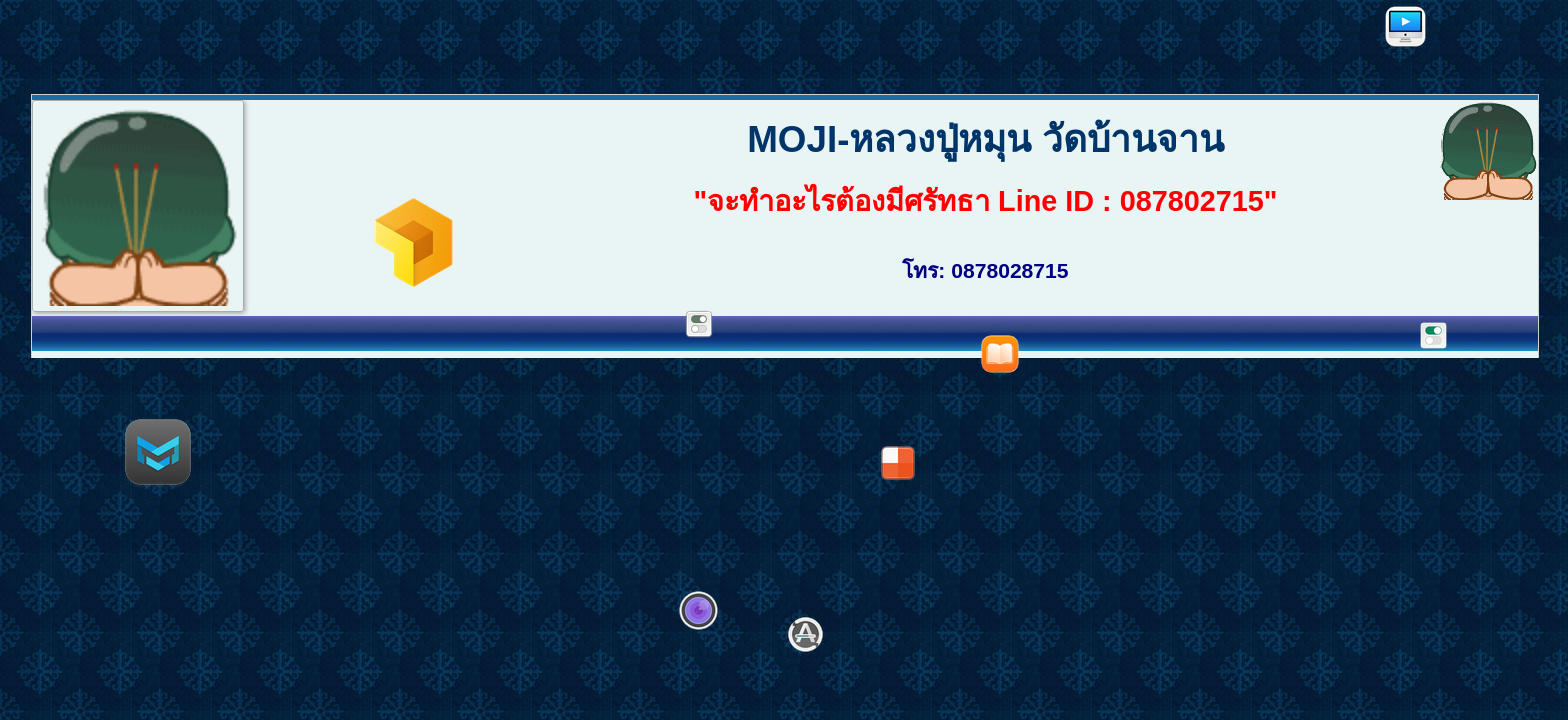 The height and width of the screenshot is (720, 1568). Describe the element at coordinates (158, 452) in the screenshot. I see `open marktext markdown editor` at that location.